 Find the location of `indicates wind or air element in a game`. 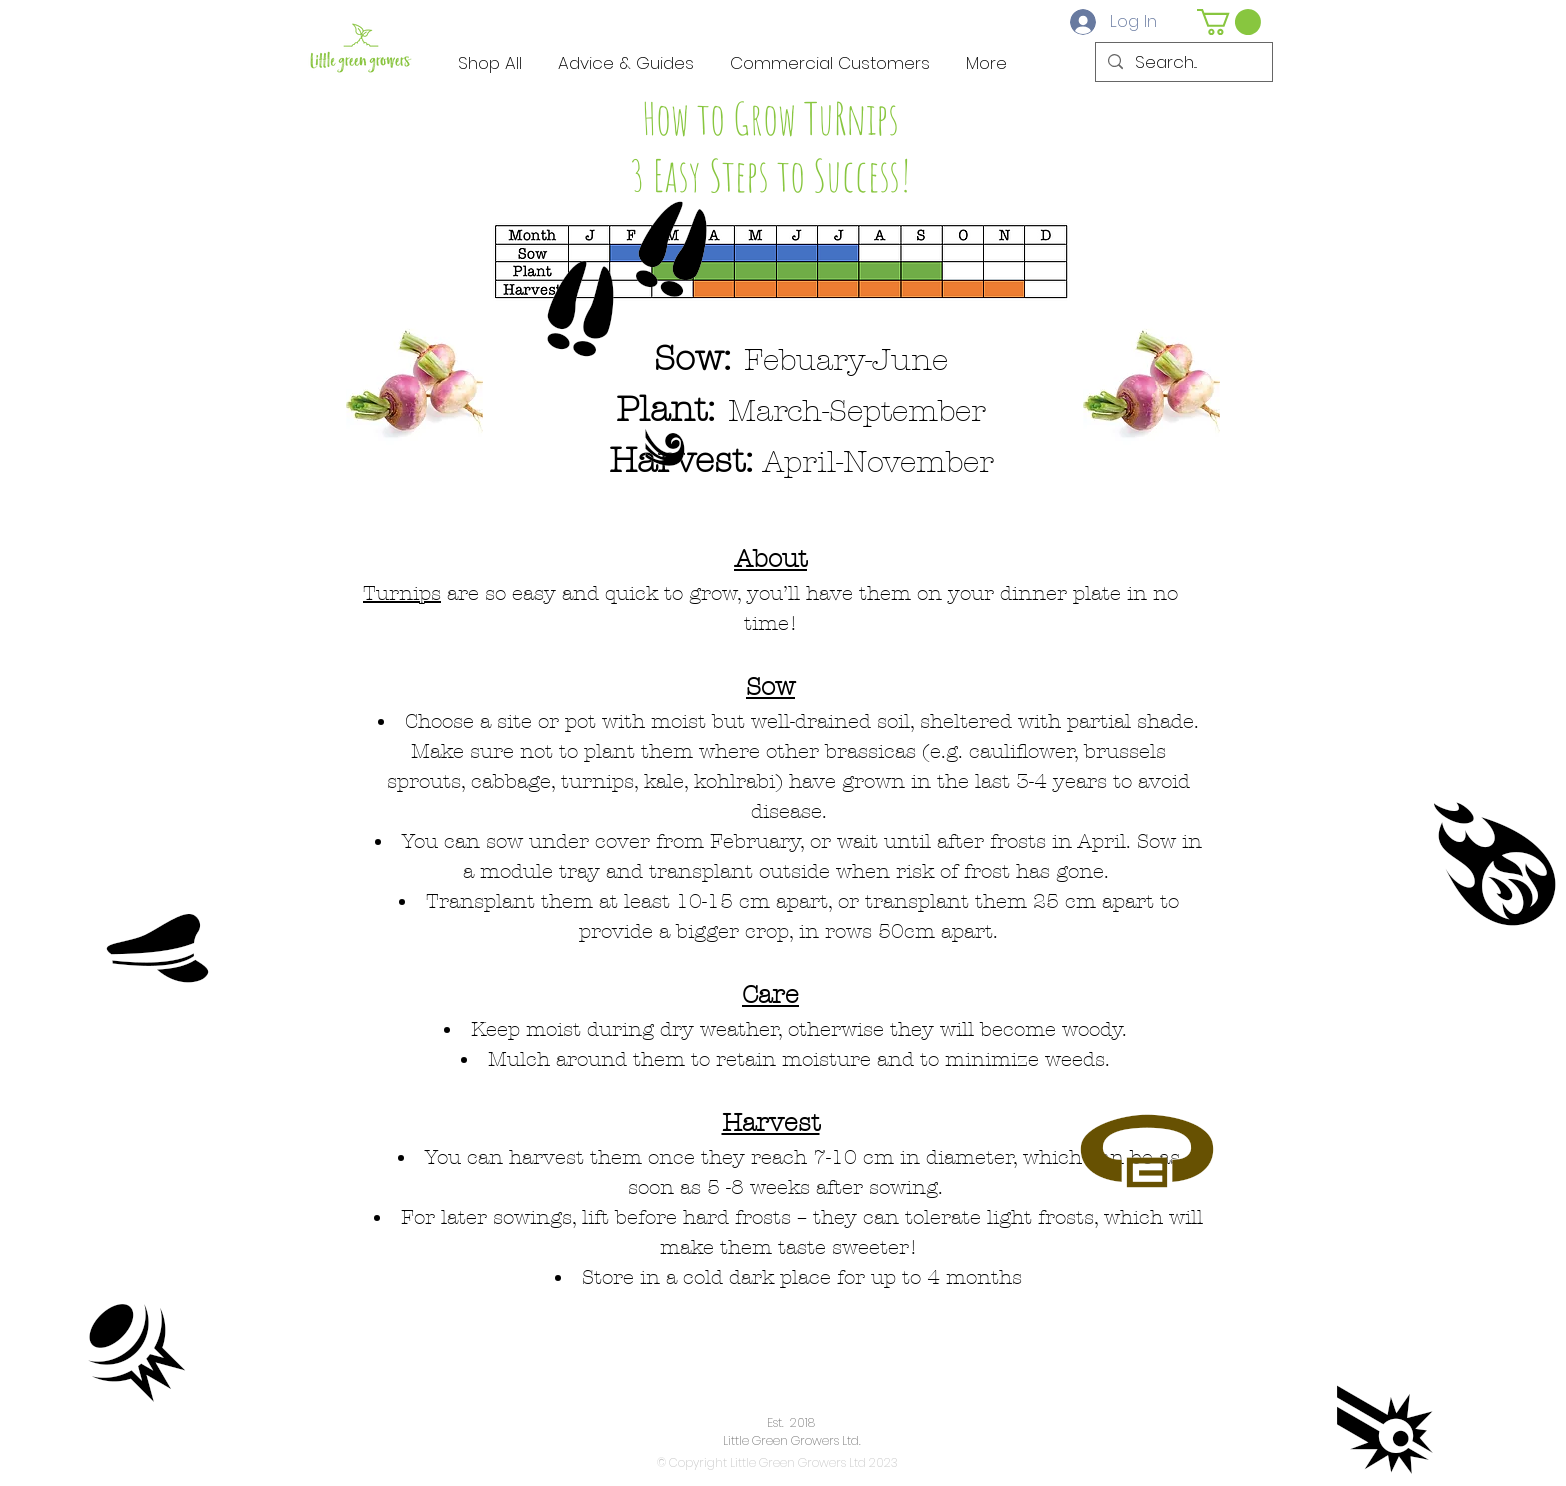

indicates wind or air element in a game is located at coordinates (665, 448).